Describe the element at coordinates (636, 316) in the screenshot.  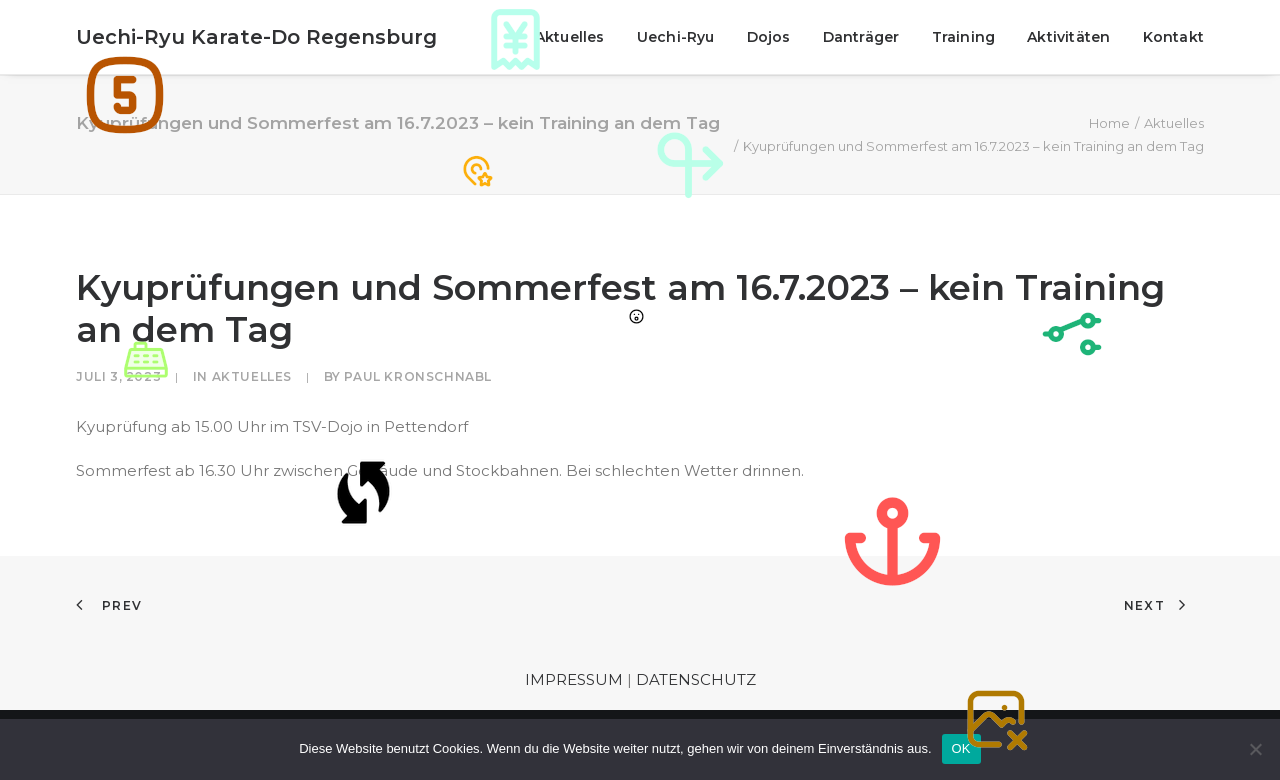
I see `react with surprise to a message or post` at that location.